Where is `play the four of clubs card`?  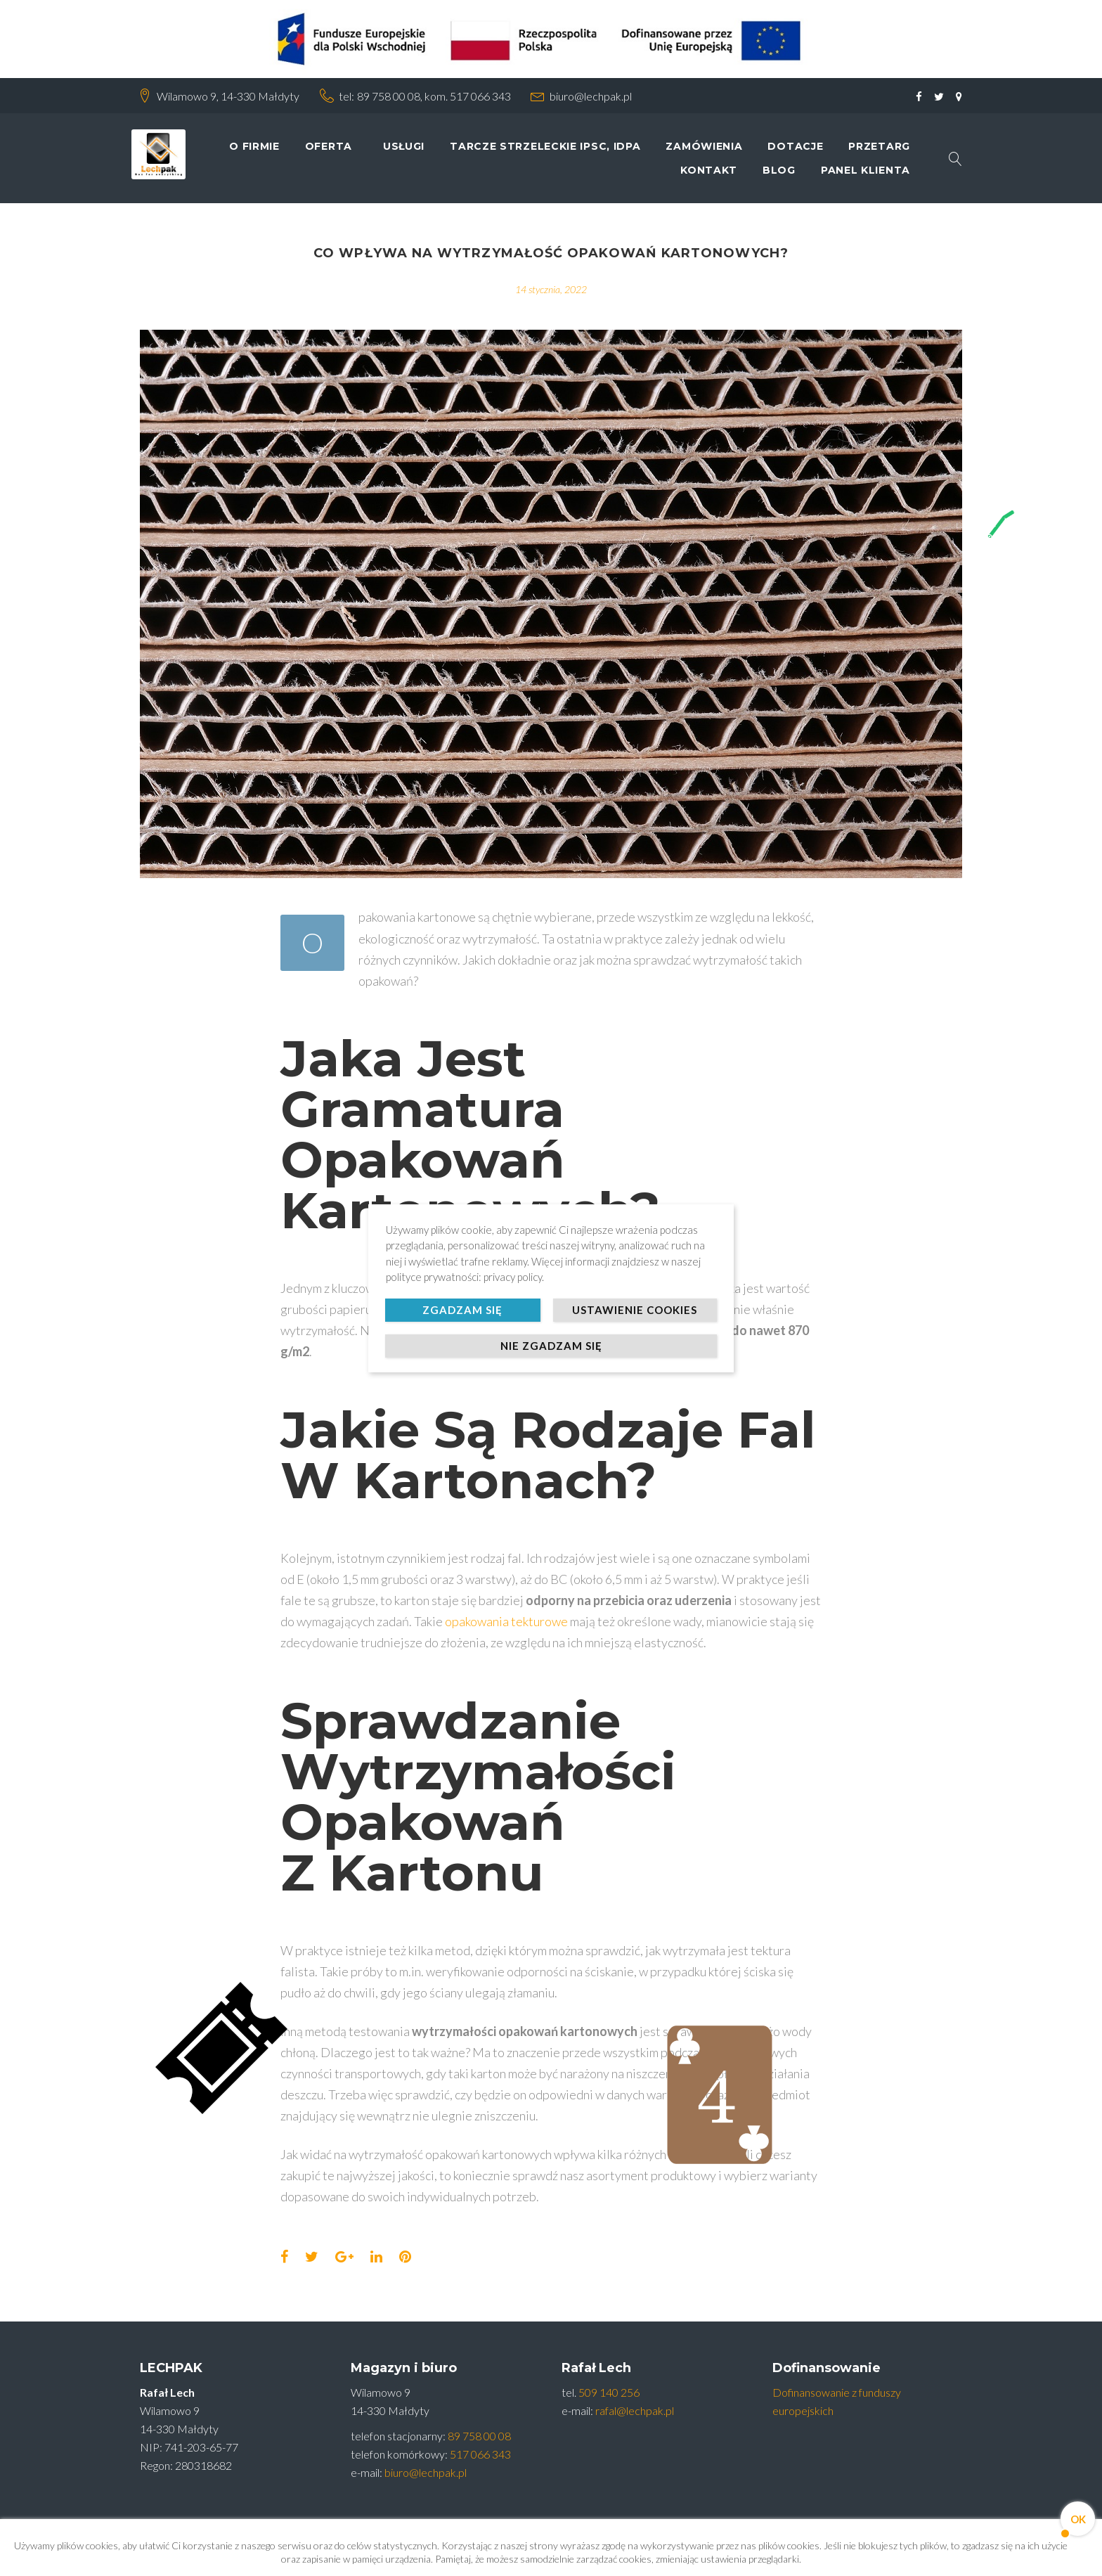 play the four of clubs card is located at coordinates (719, 2094).